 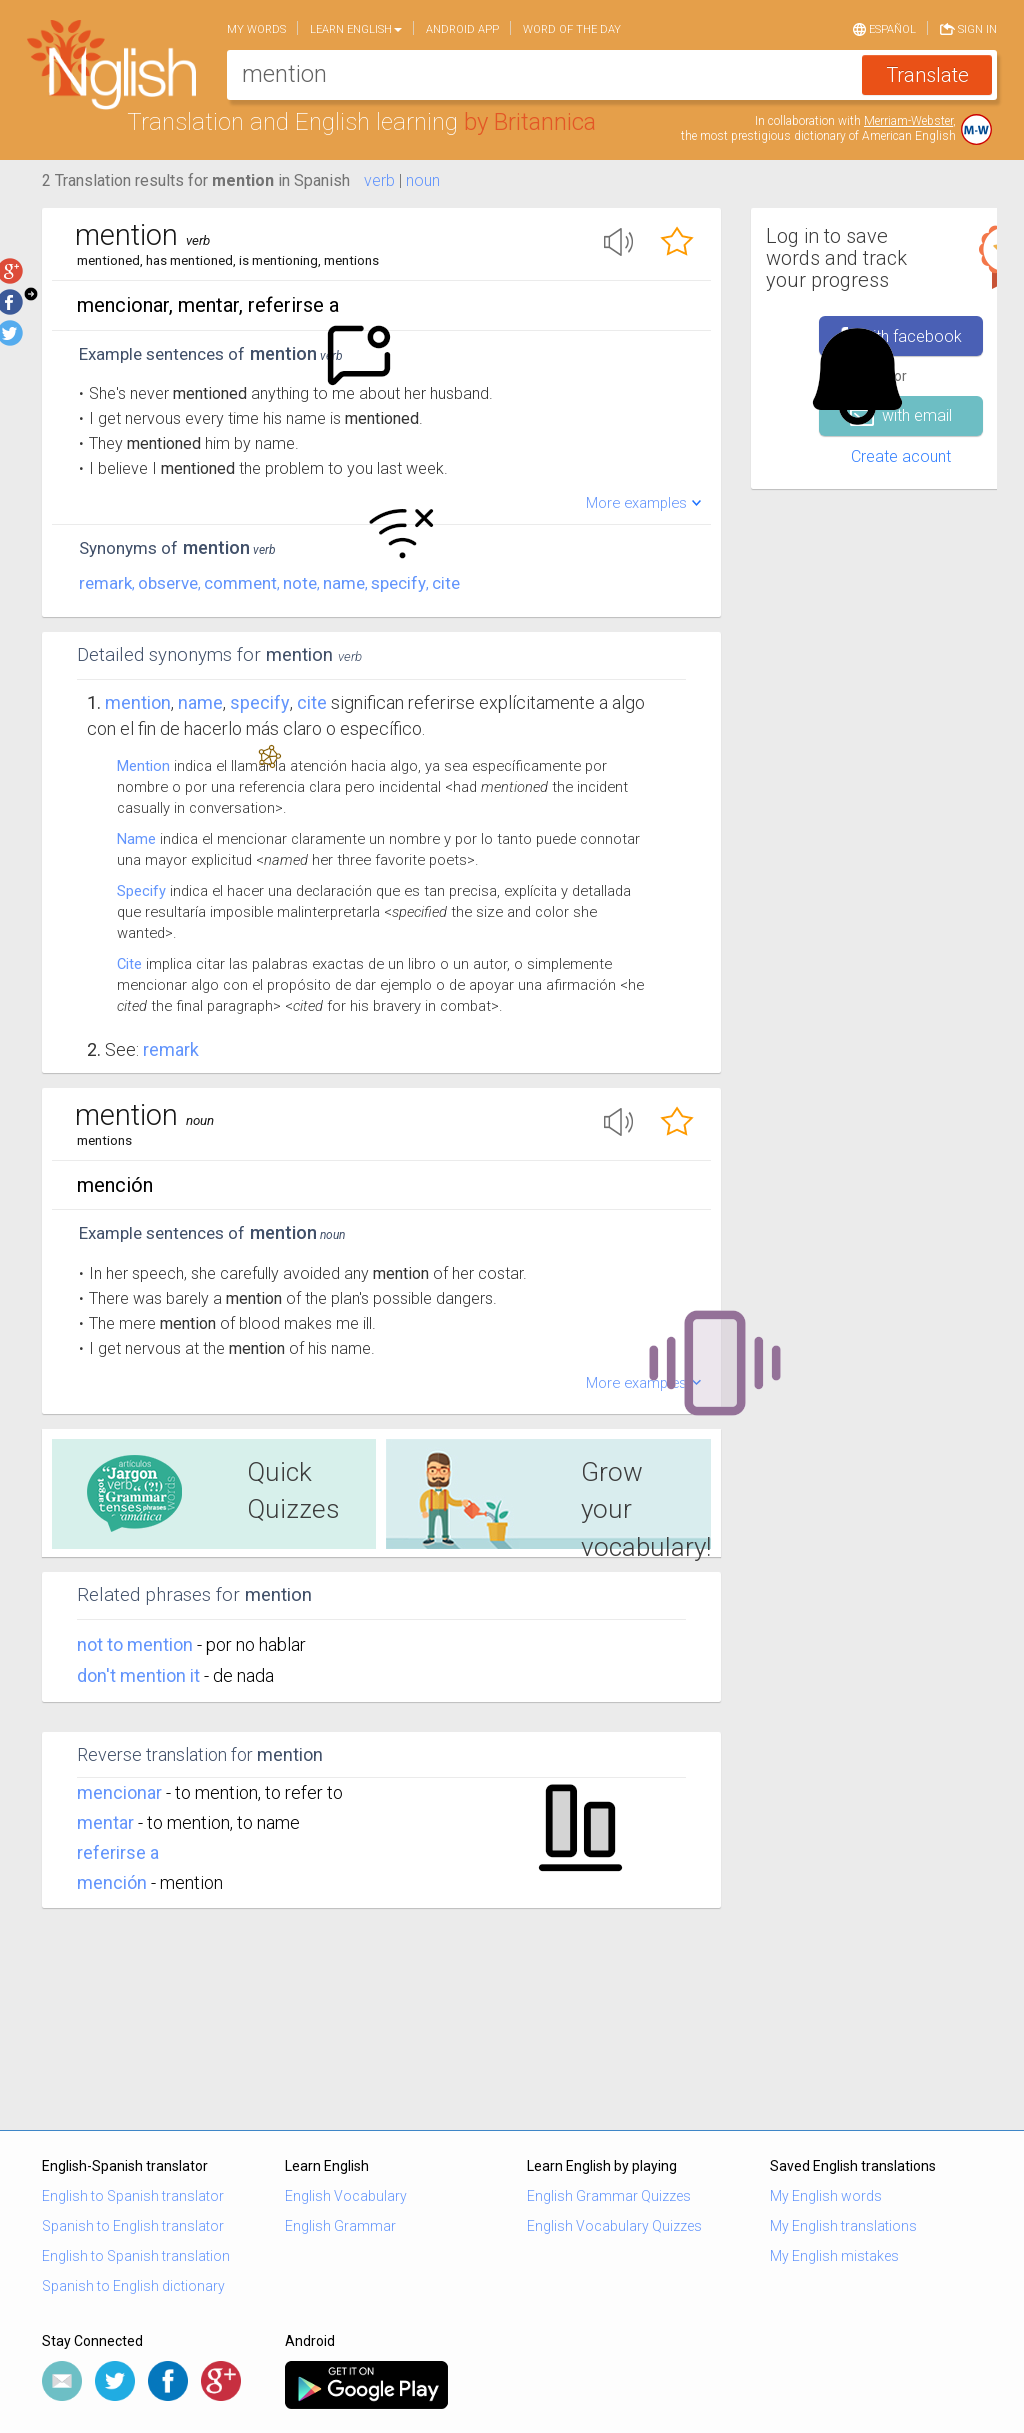 What do you see at coordinates (715, 1363) in the screenshot?
I see `toggle vibration mode on your device` at bounding box center [715, 1363].